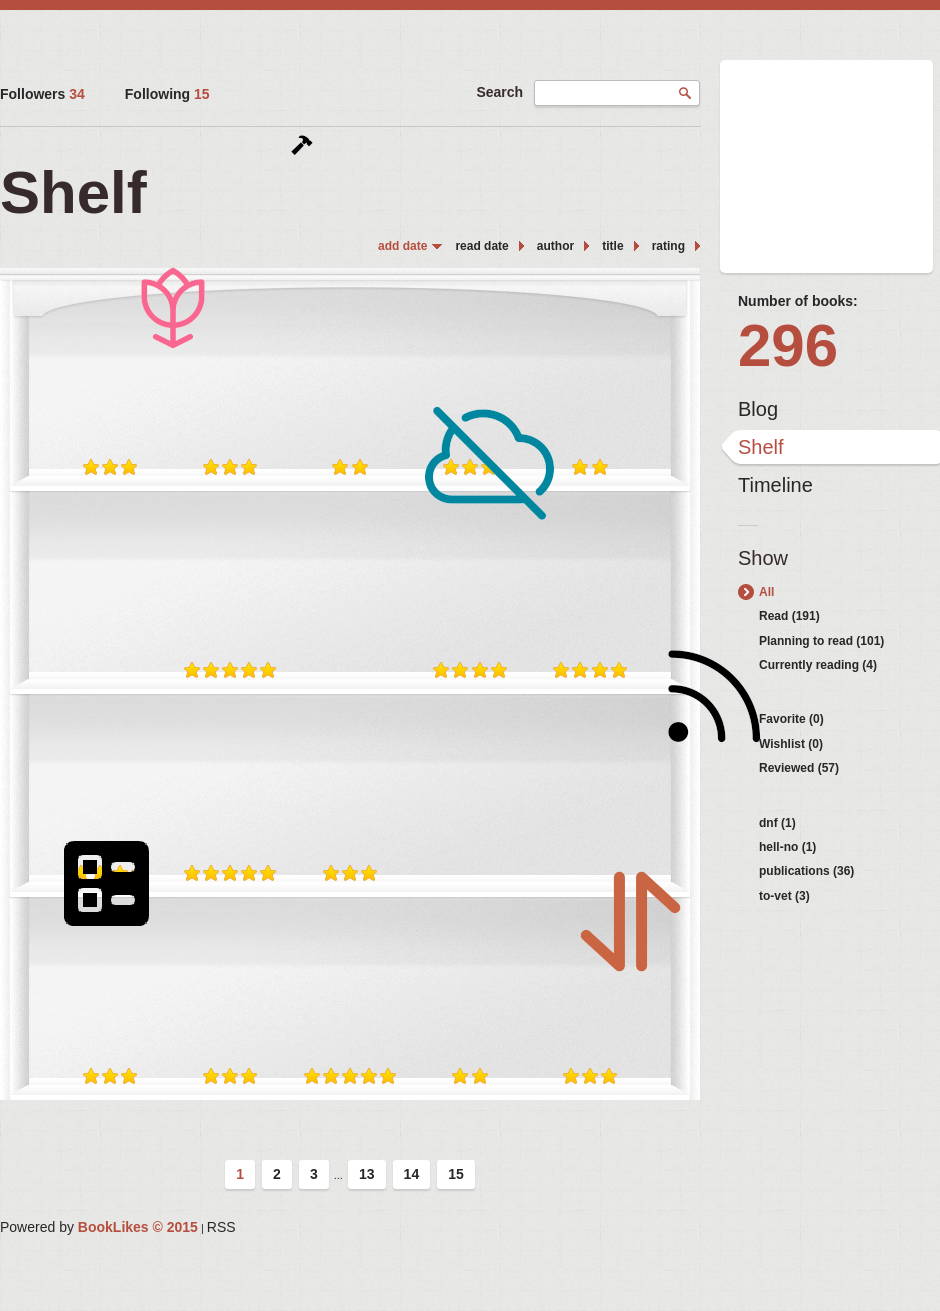 The image size is (940, 1311). What do you see at coordinates (106, 883) in the screenshot?
I see `view ballot or voting options` at bounding box center [106, 883].